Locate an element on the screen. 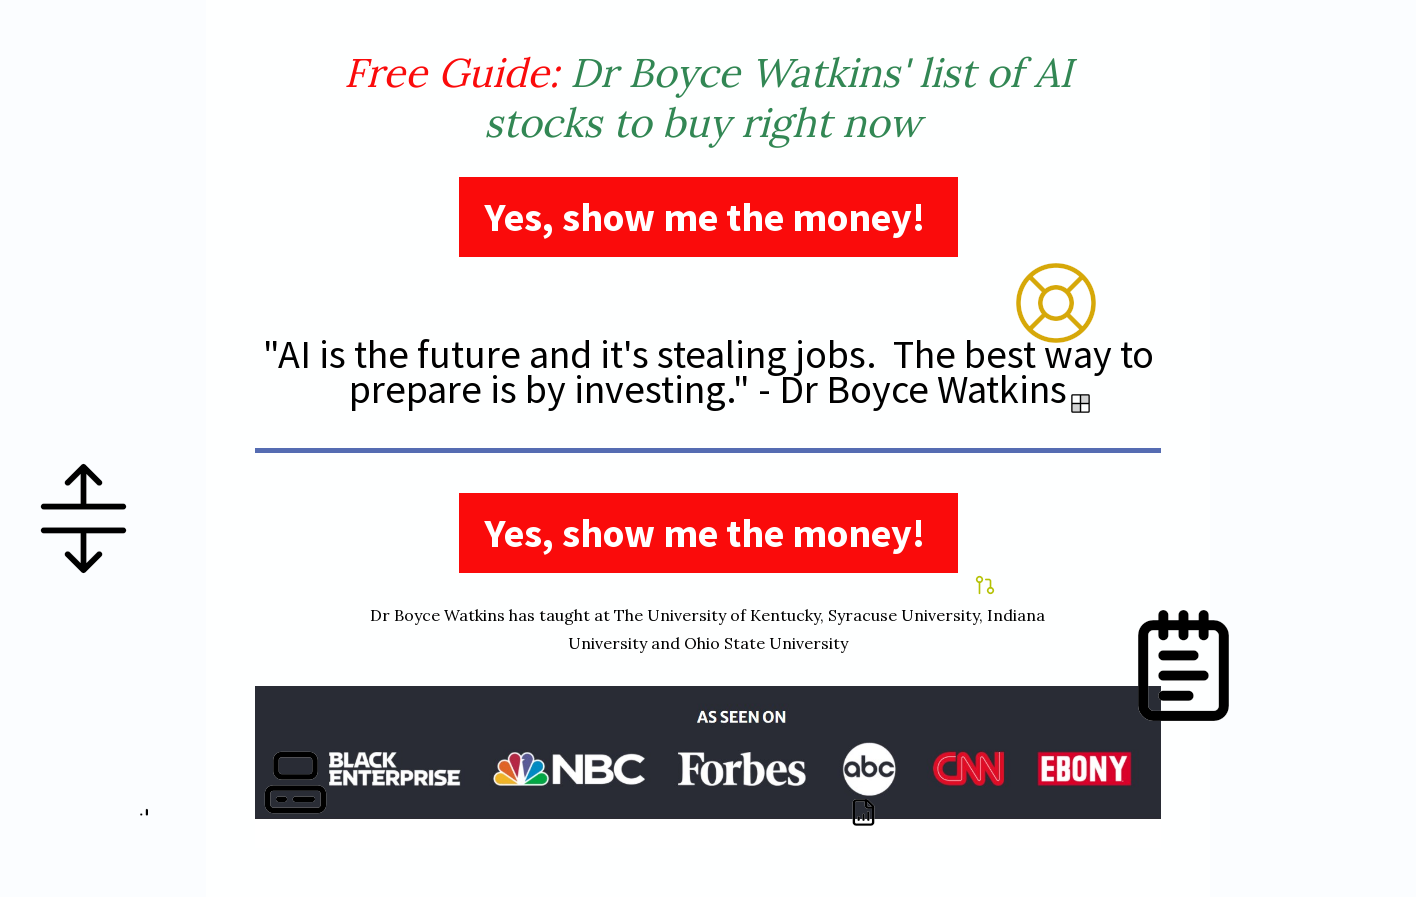 The height and width of the screenshot is (897, 1416). create a new pull request is located at coordinates (985, 585).